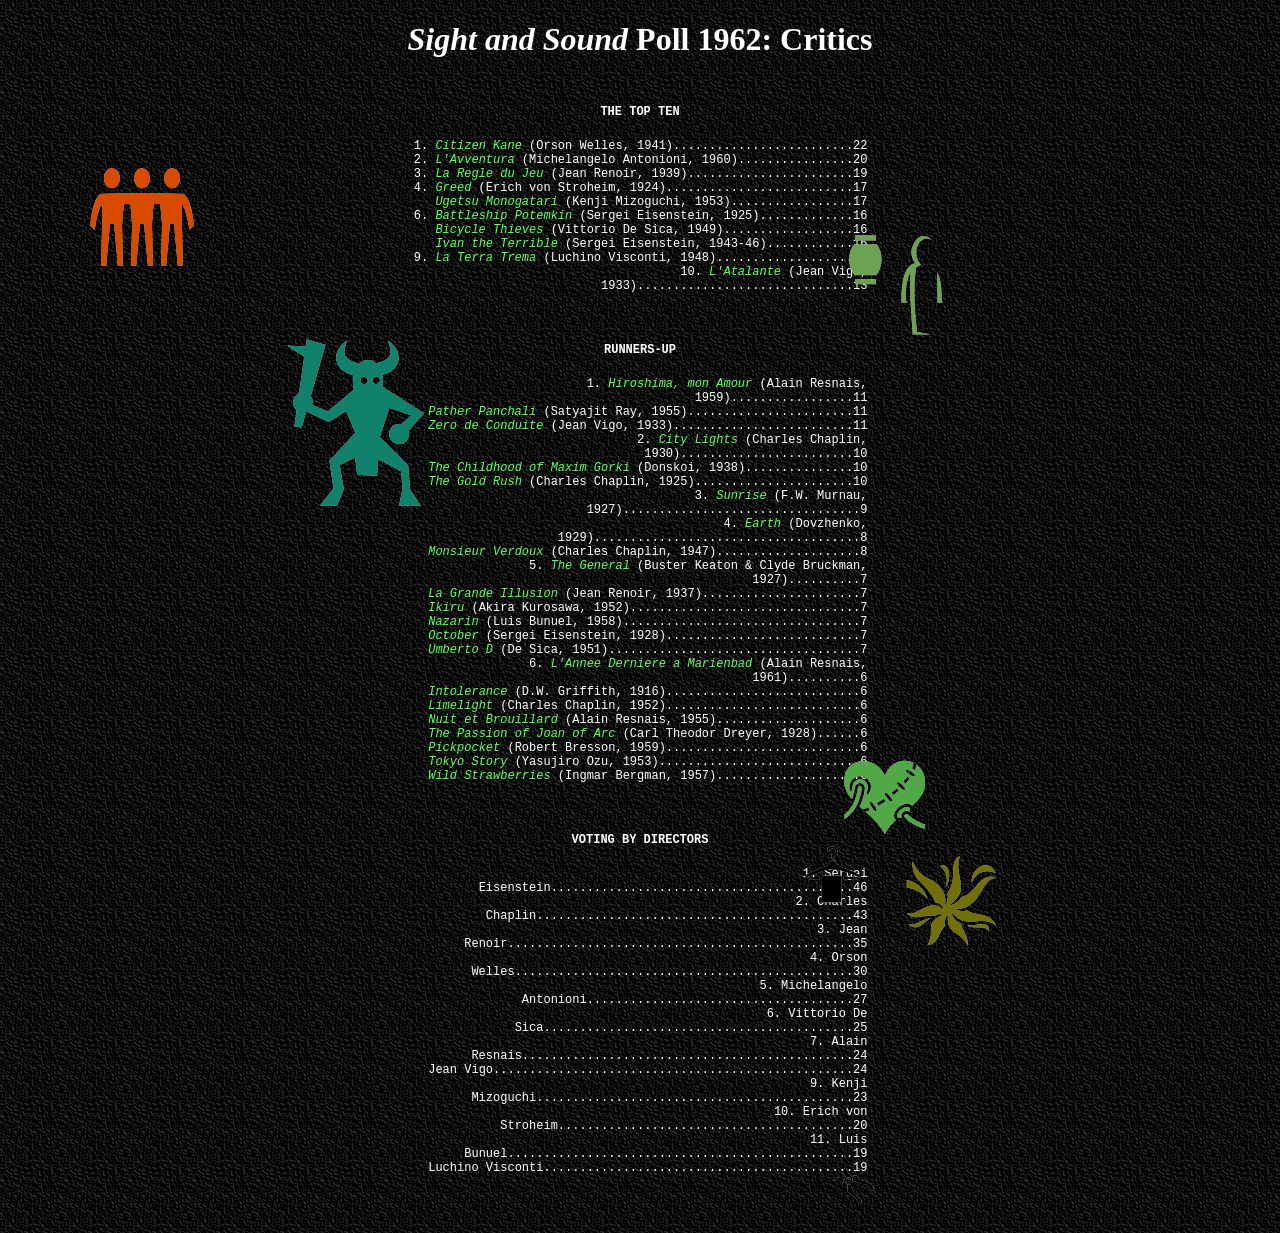  Describe the element at coordinates (898, 284) in the screenshot. I see `decorative lantern item in a game inventory` at that location.